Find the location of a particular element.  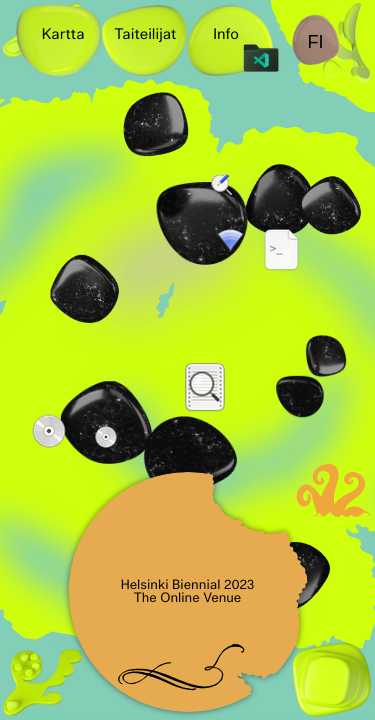

access DVD-ROM drive is located at coordinates (106, 437).